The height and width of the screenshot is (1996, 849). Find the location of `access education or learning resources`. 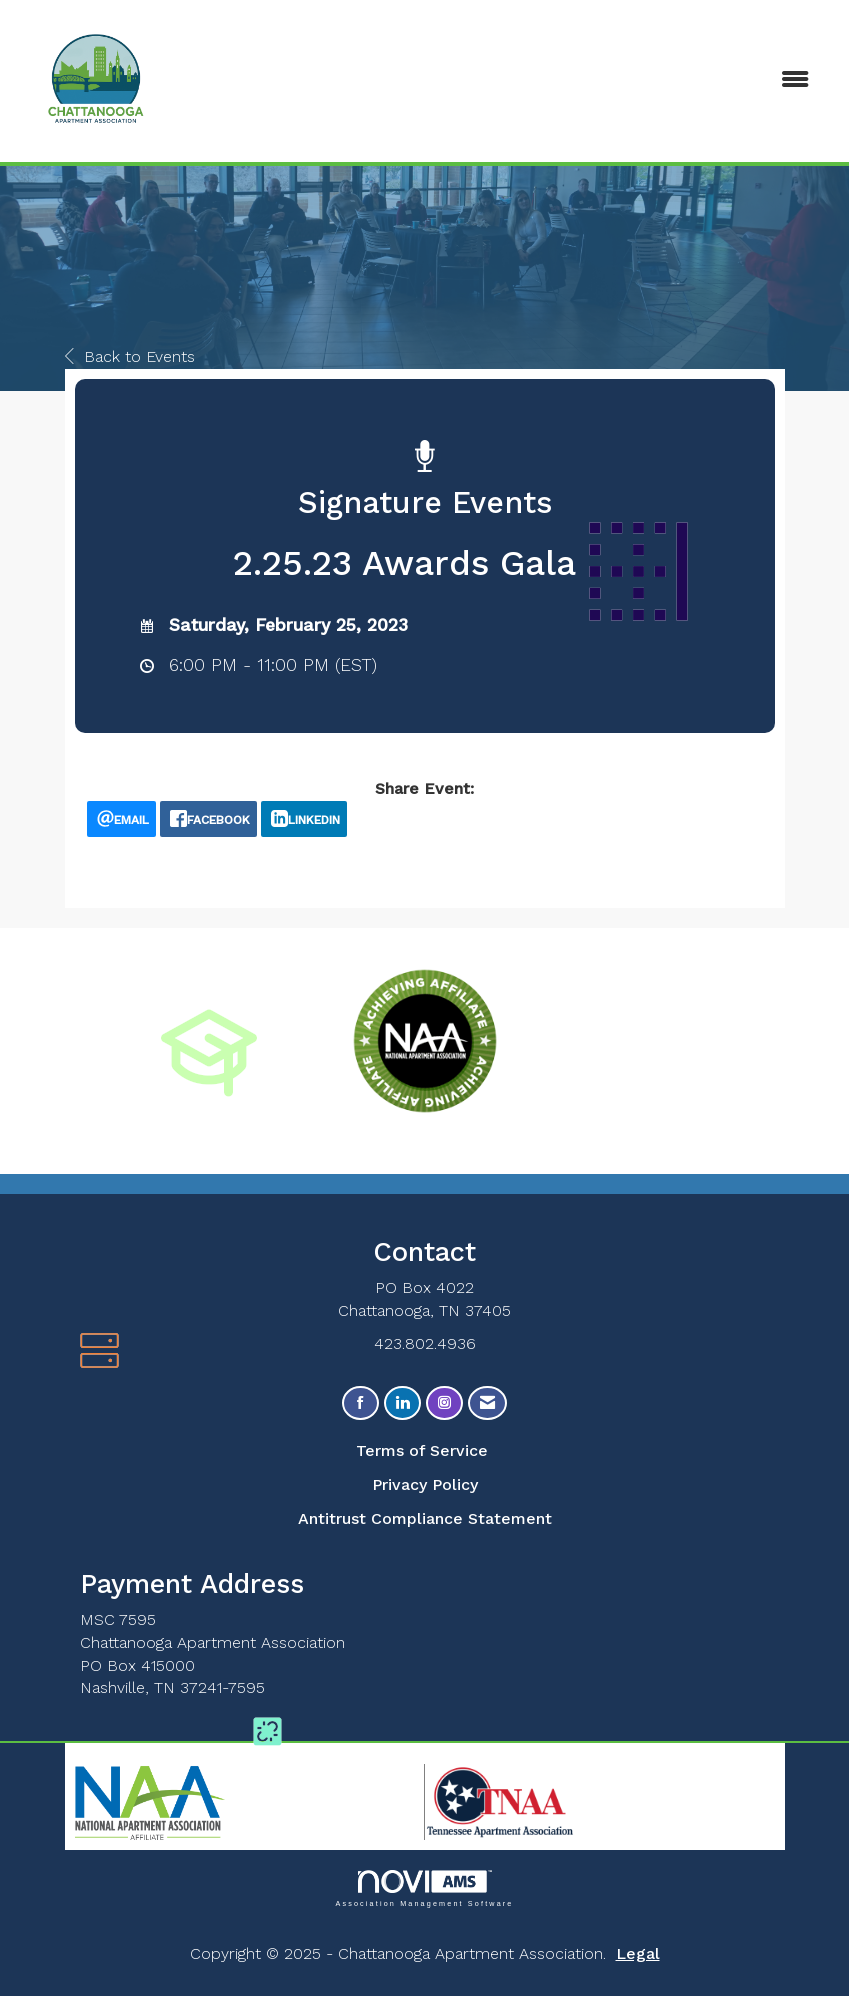

access education or learning resources is located at coordinates (209, 1050).